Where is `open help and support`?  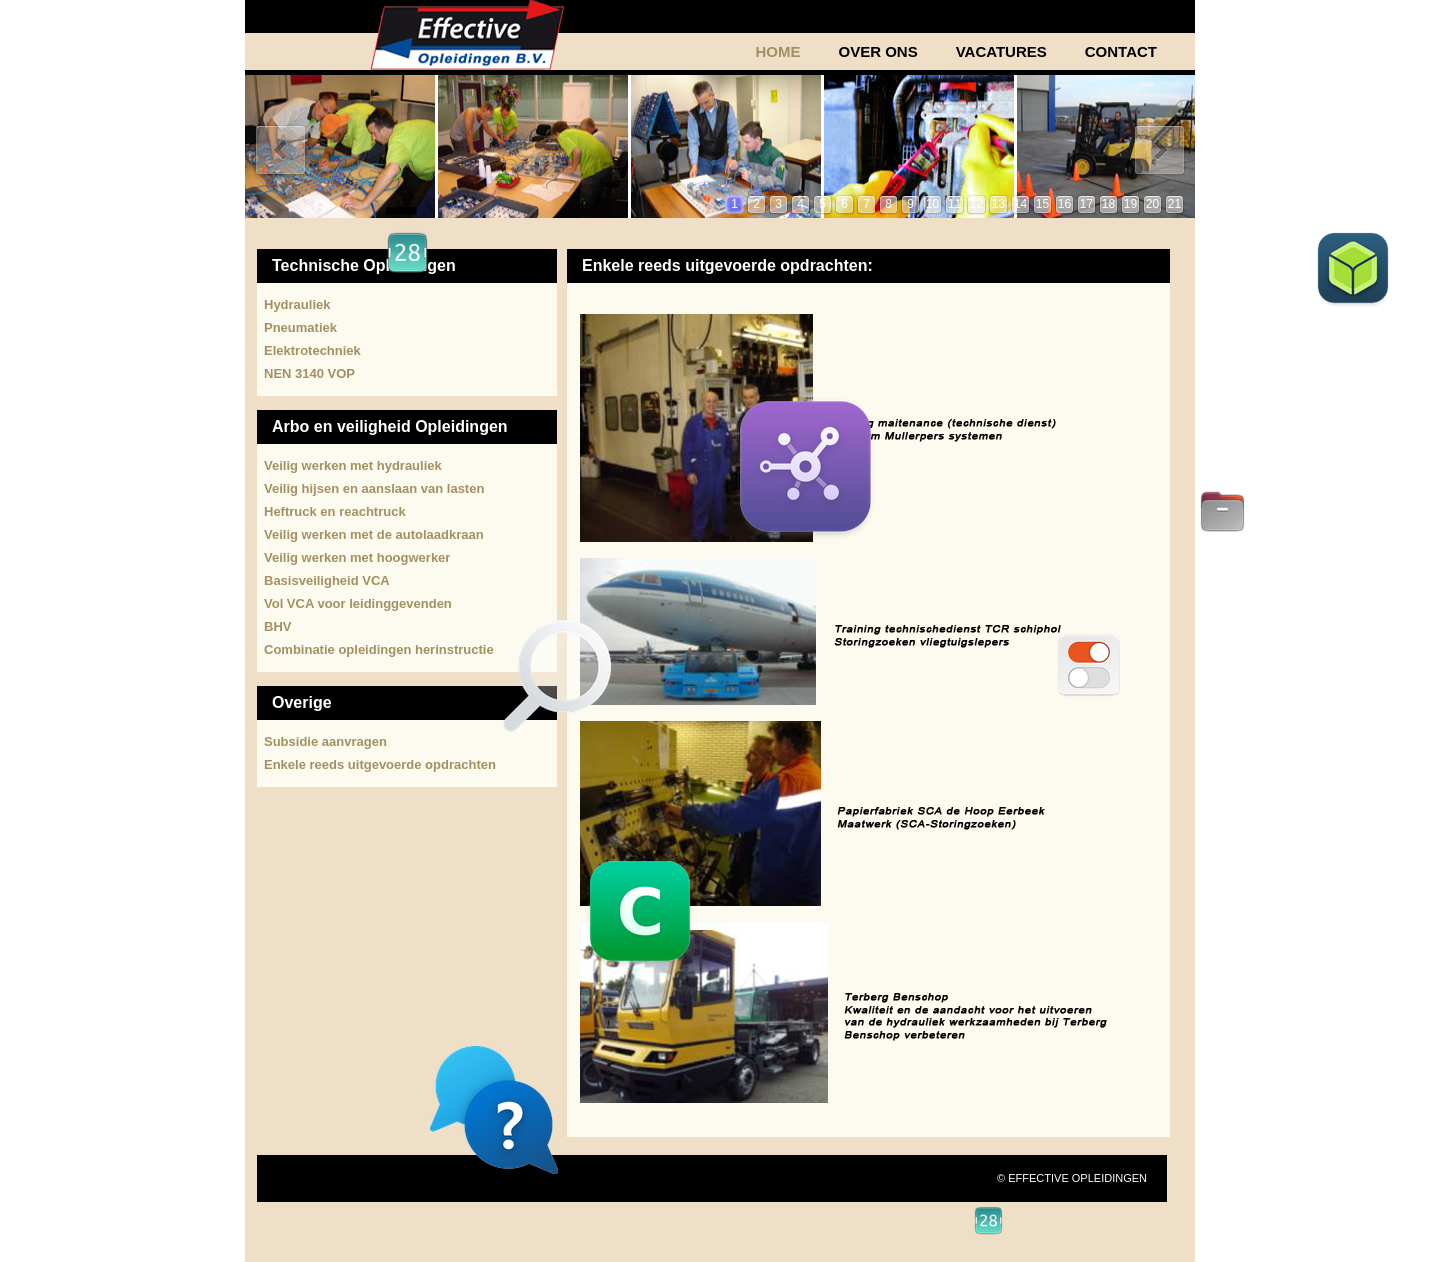
open help and support is located at coordinates (494, 1110).